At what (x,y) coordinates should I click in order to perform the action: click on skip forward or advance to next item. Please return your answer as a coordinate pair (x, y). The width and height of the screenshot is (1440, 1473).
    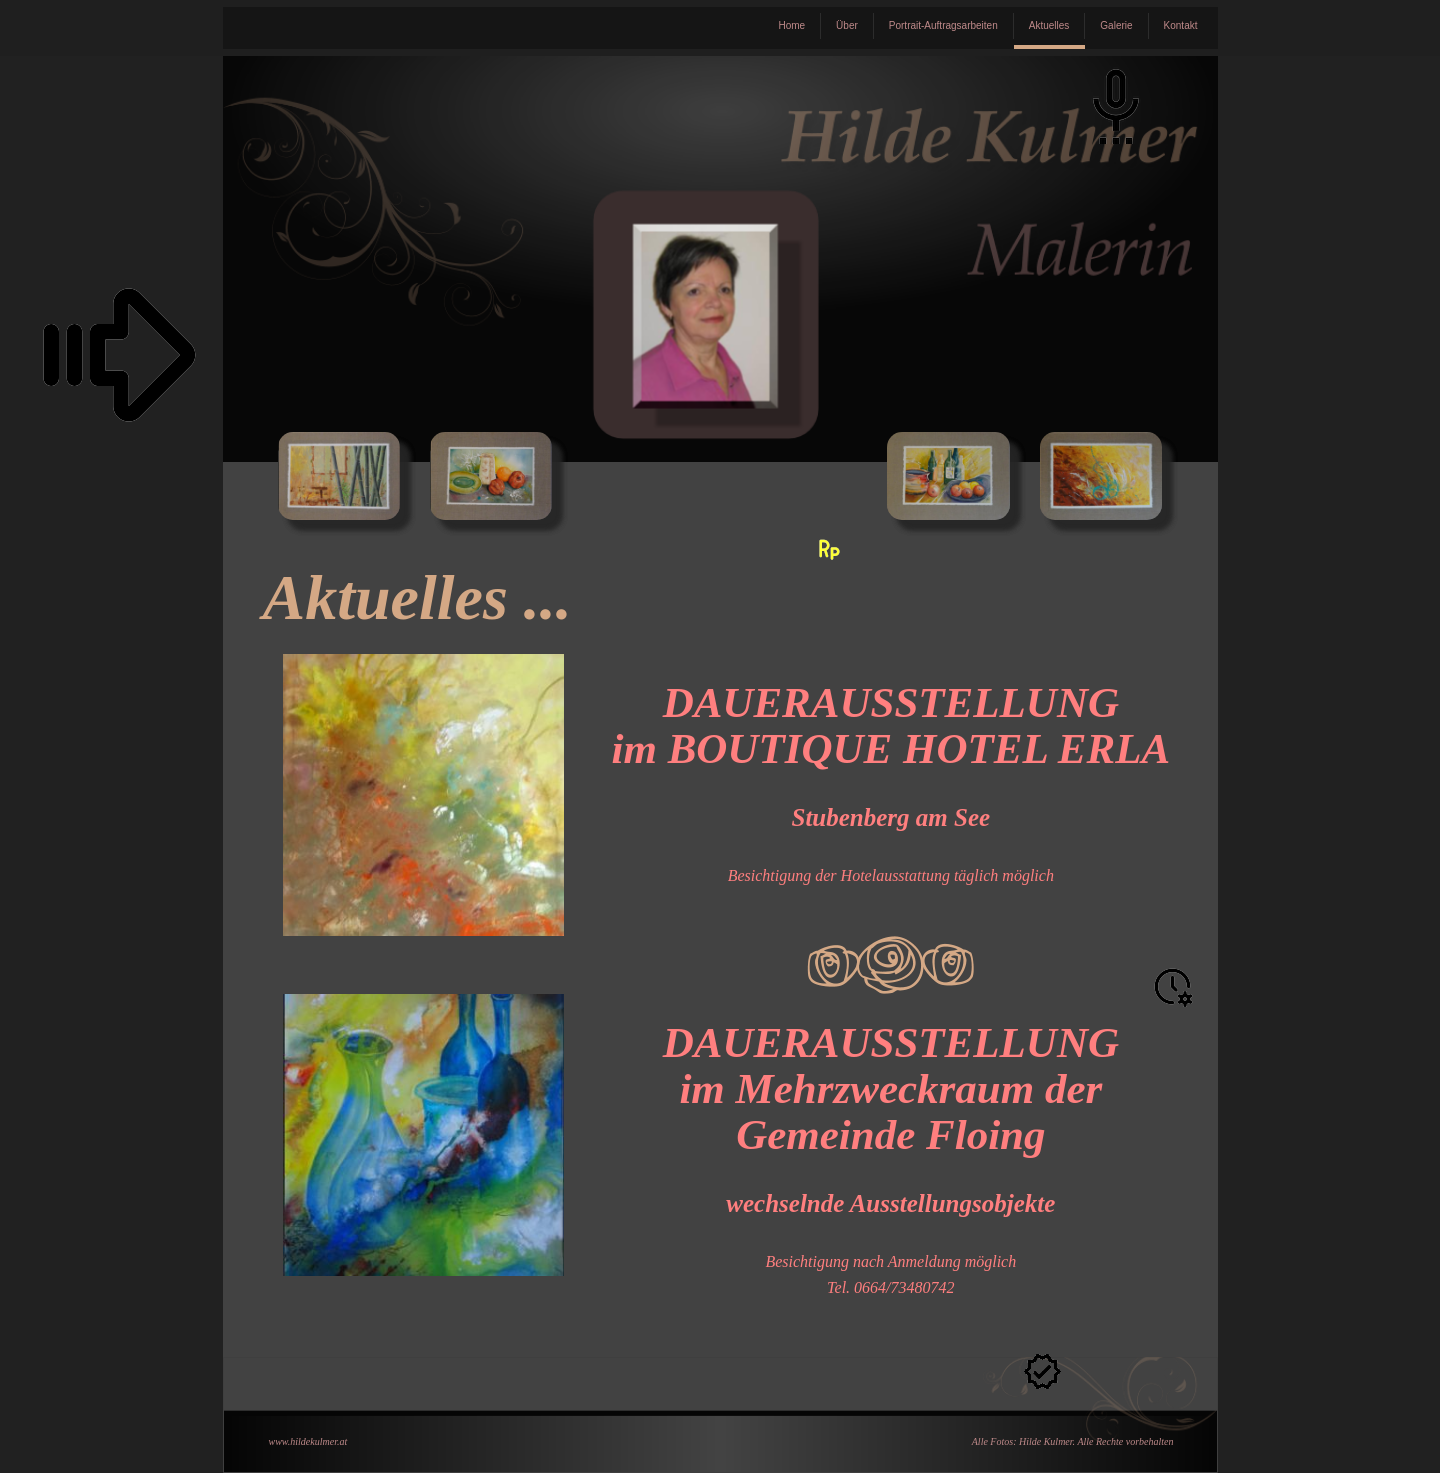
    Looking at the image, I should click on (121, 355).